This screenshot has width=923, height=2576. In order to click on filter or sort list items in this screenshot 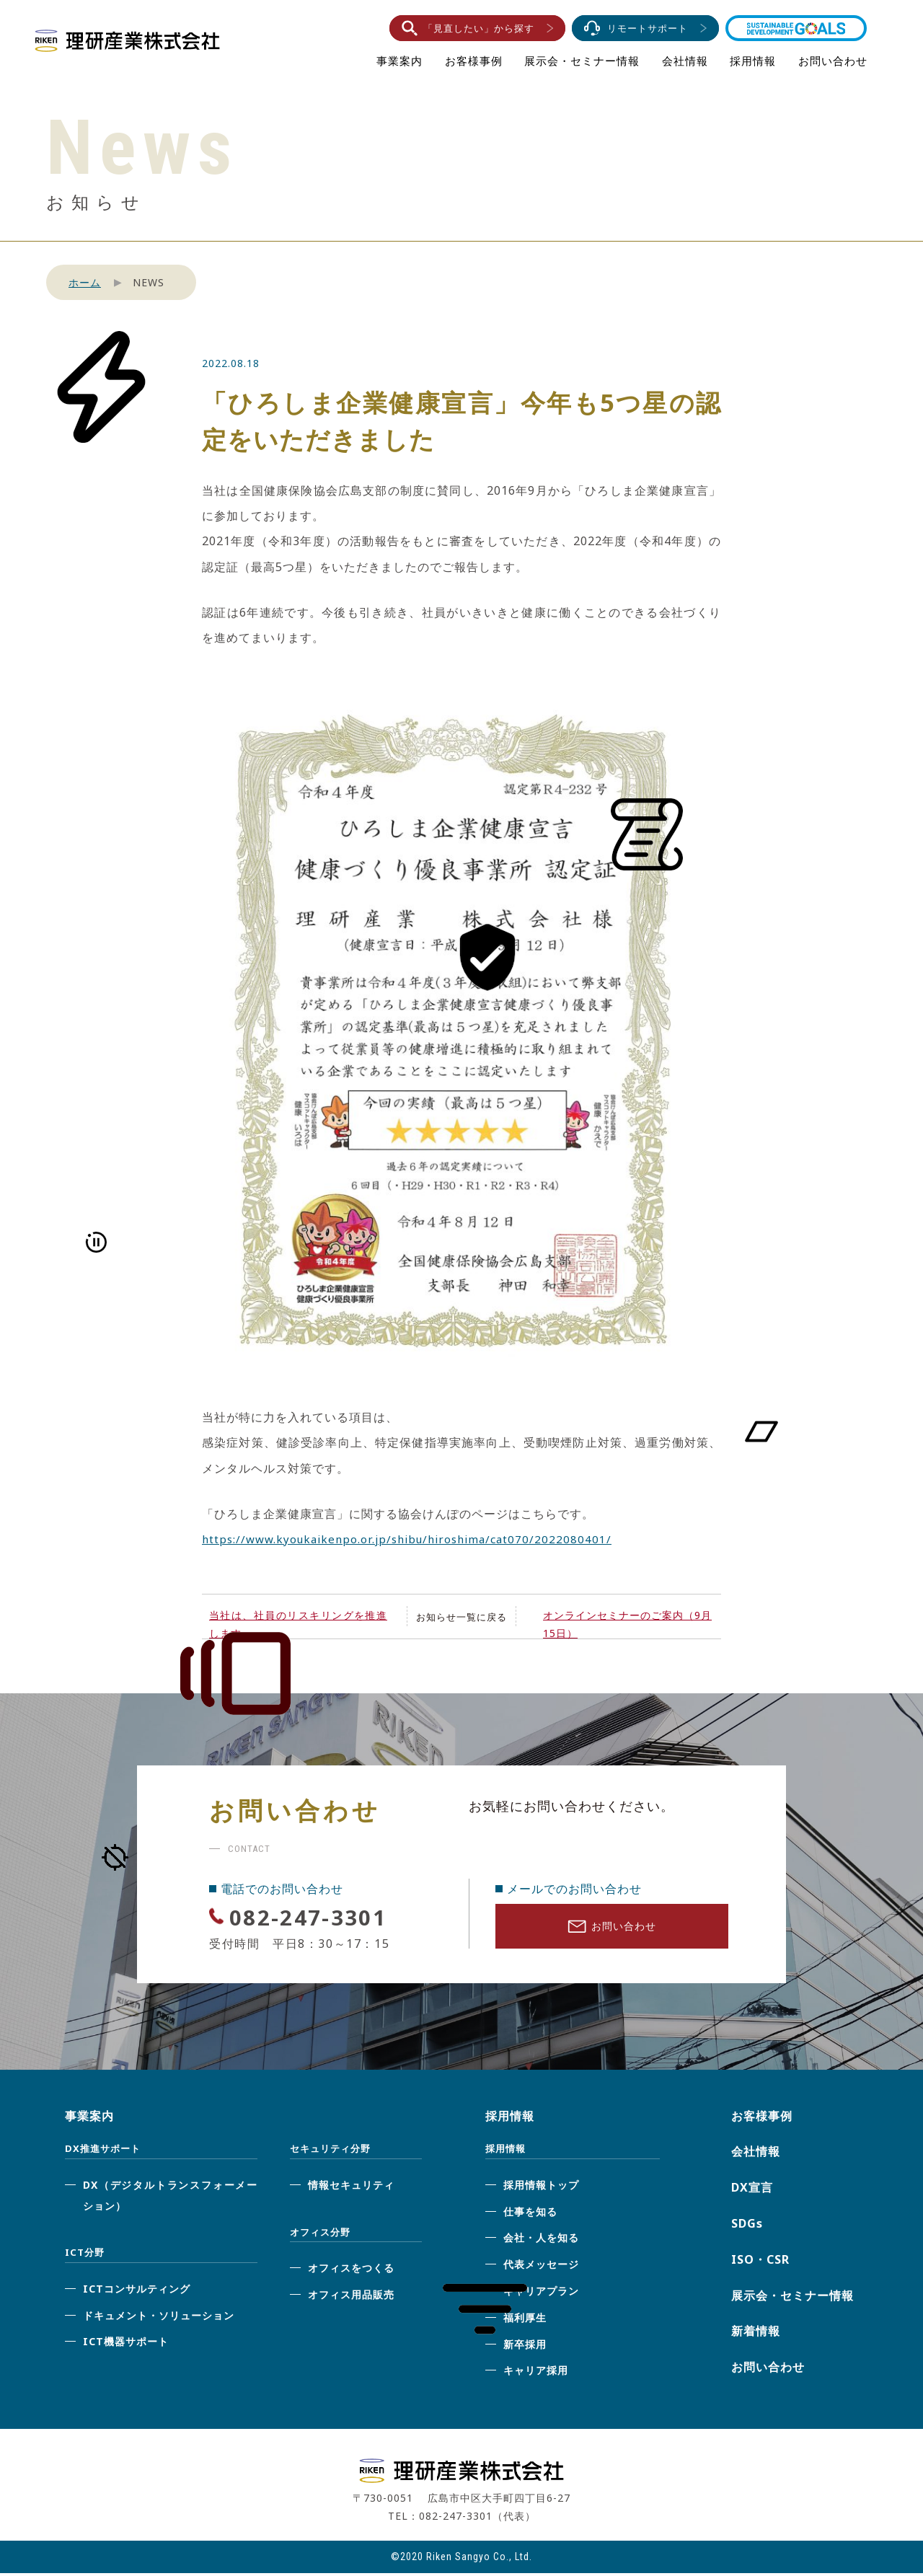, I will do `click(485, 2310)`.